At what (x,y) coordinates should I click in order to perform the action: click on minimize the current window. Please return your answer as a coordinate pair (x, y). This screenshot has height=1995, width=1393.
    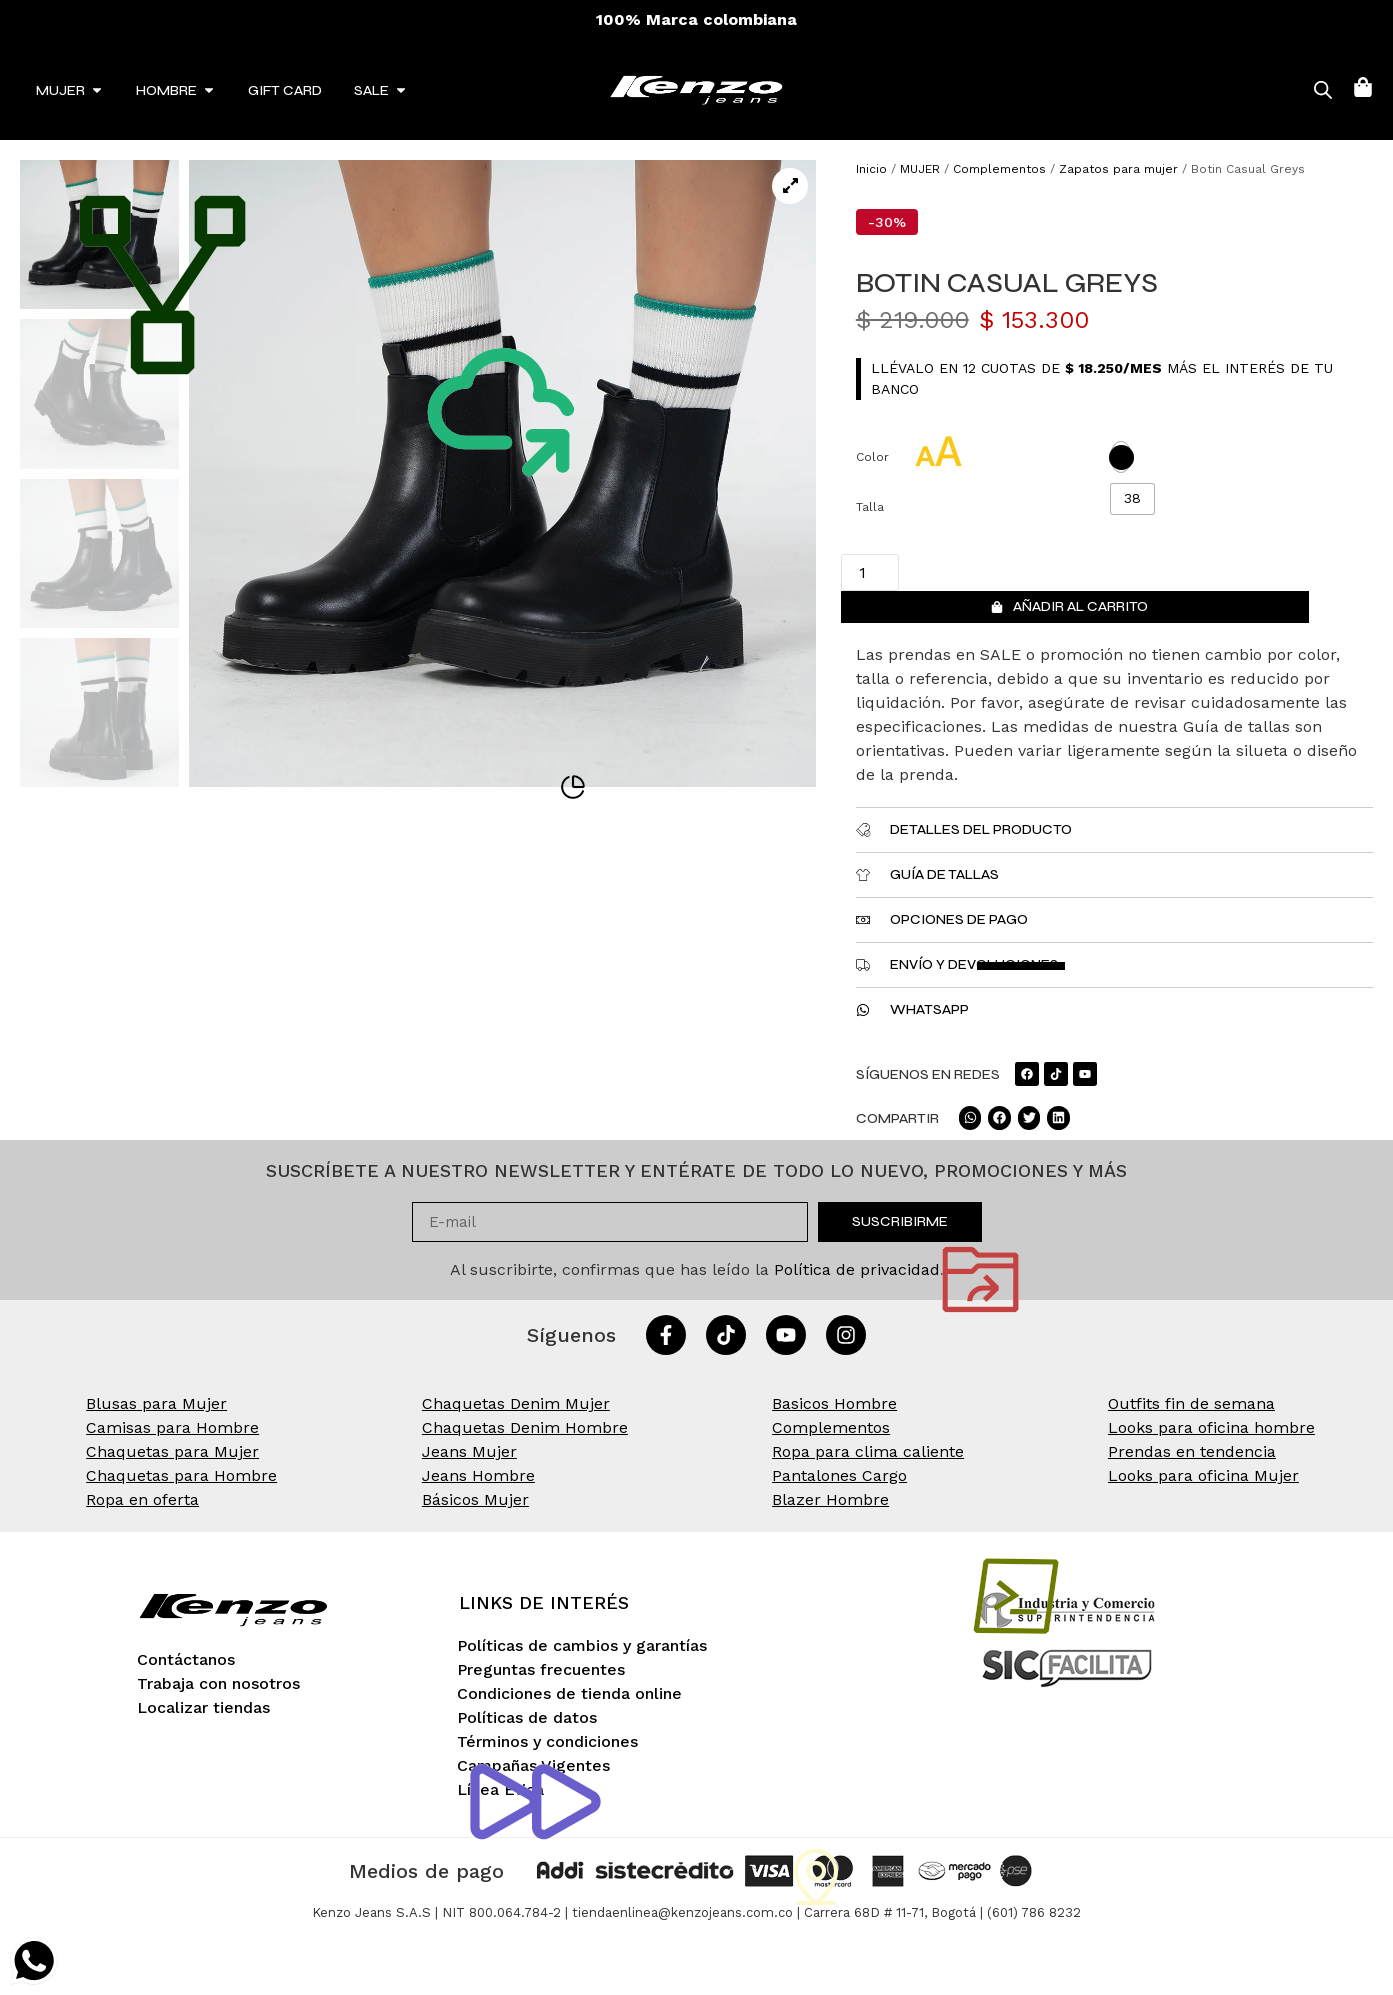
    Looking at the image, I should click on (1017, 962).